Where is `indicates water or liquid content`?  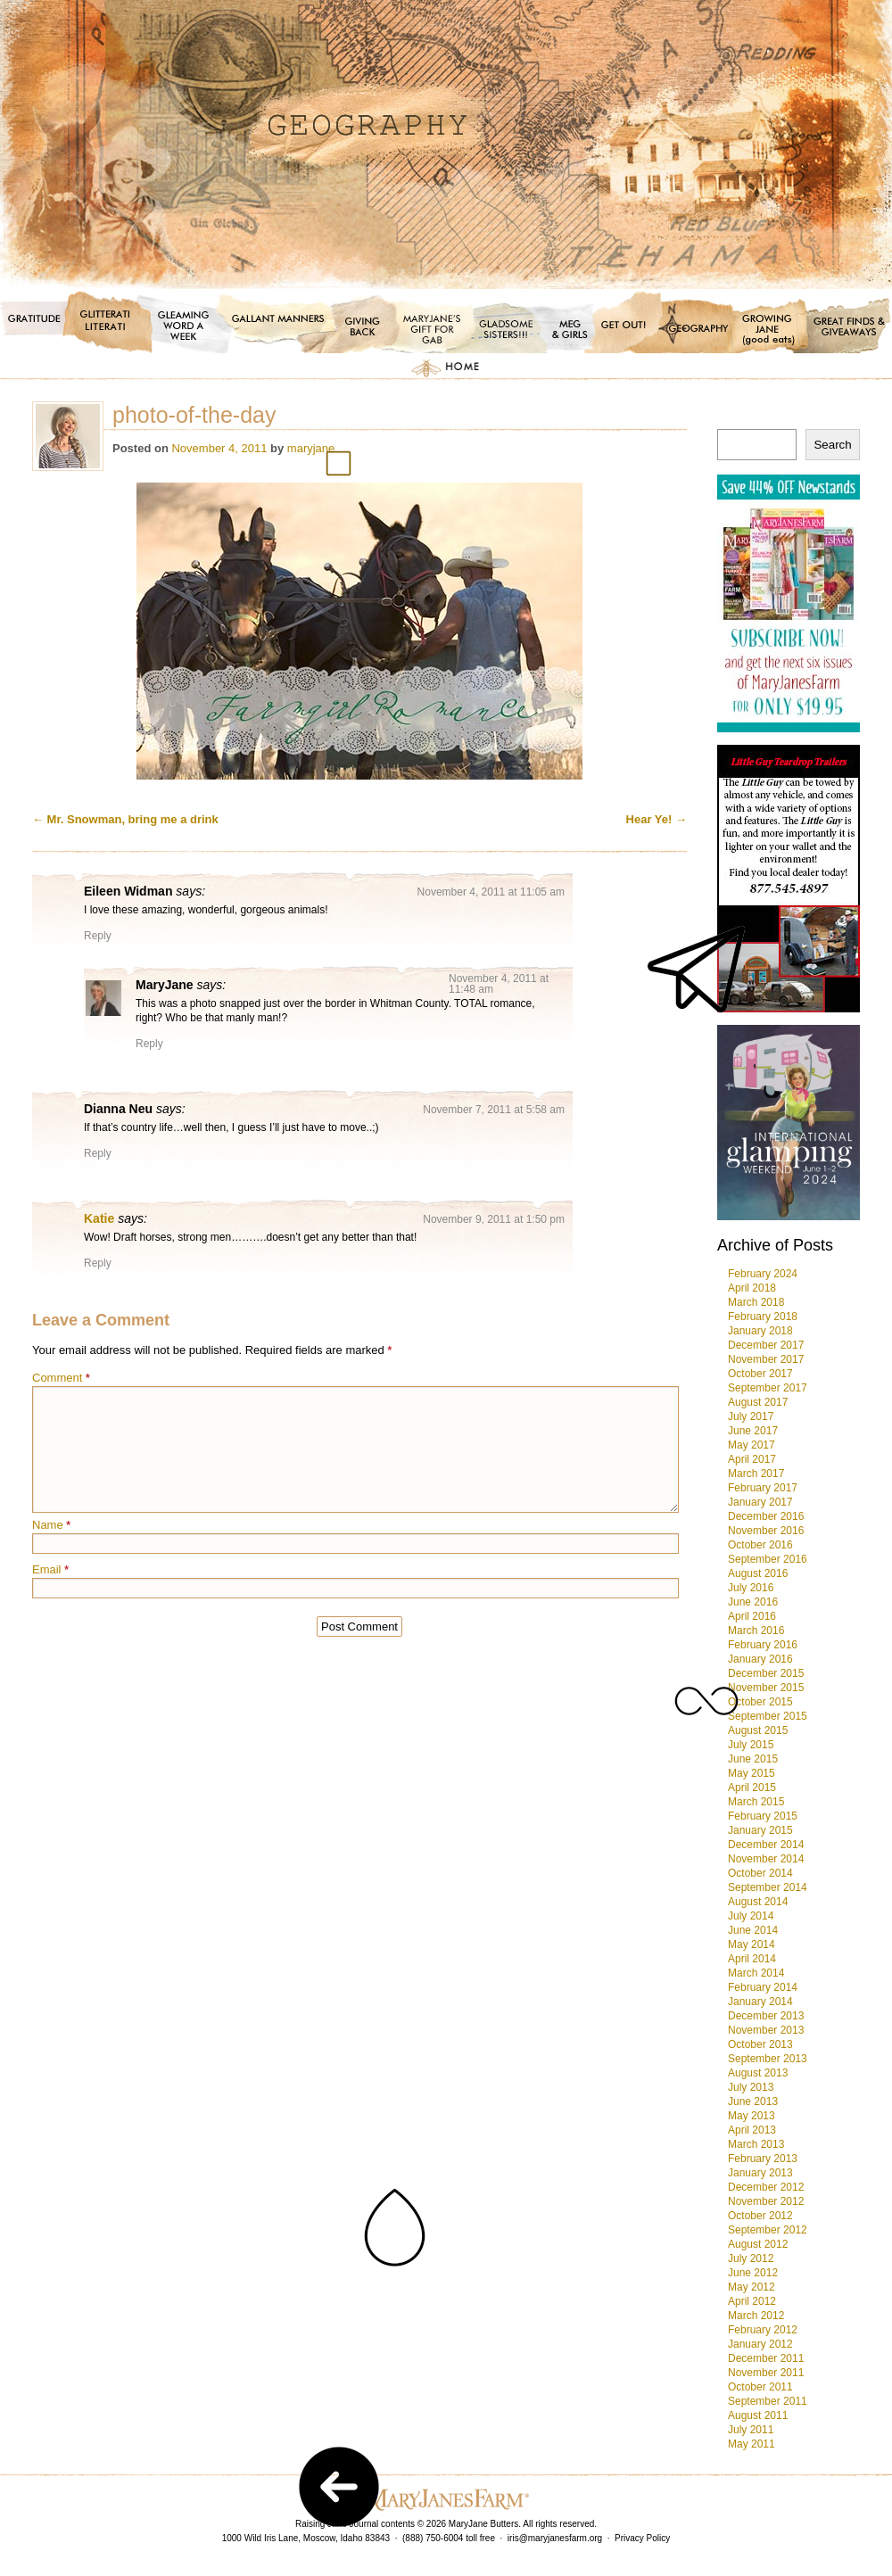
indicates water or liquid content is located at coordinates (394, 2230).